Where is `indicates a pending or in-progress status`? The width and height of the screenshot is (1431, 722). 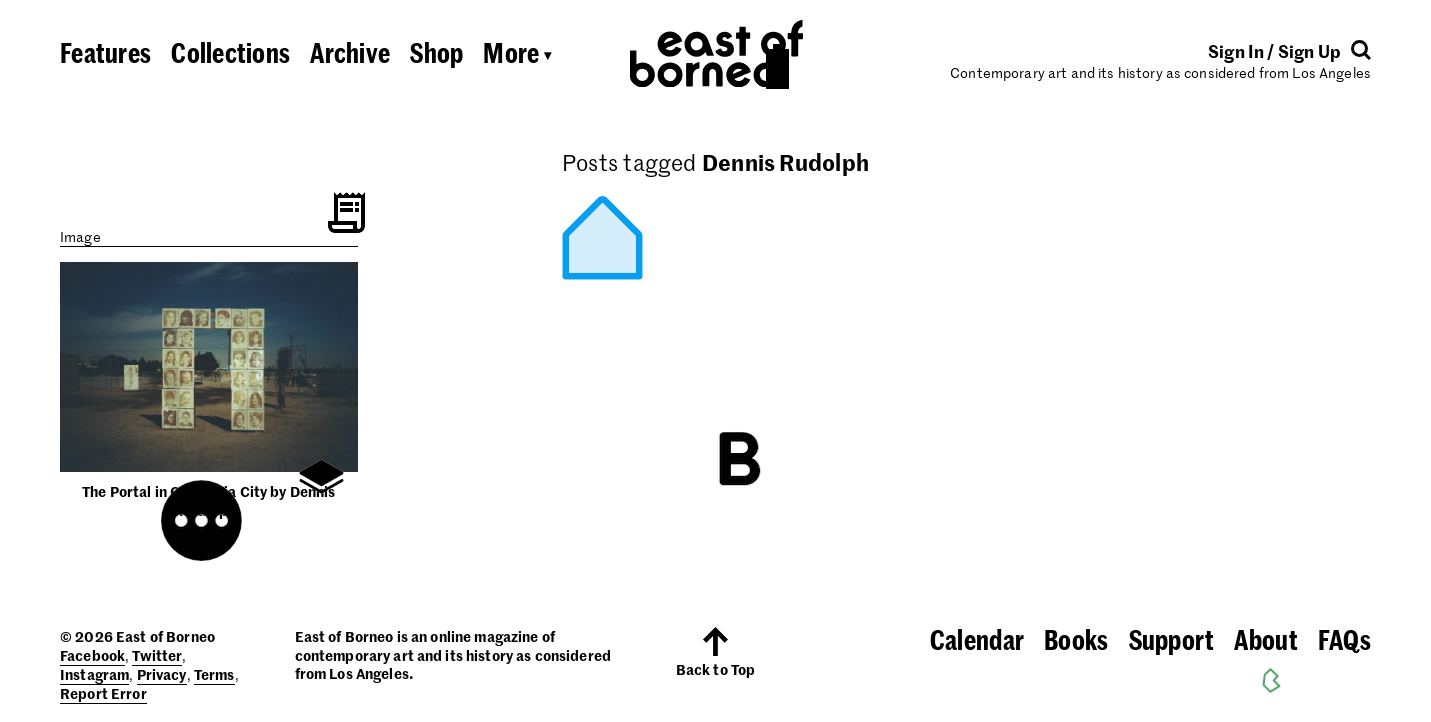
indicates a pending or in-progress status is located at coordinates (201, 520).